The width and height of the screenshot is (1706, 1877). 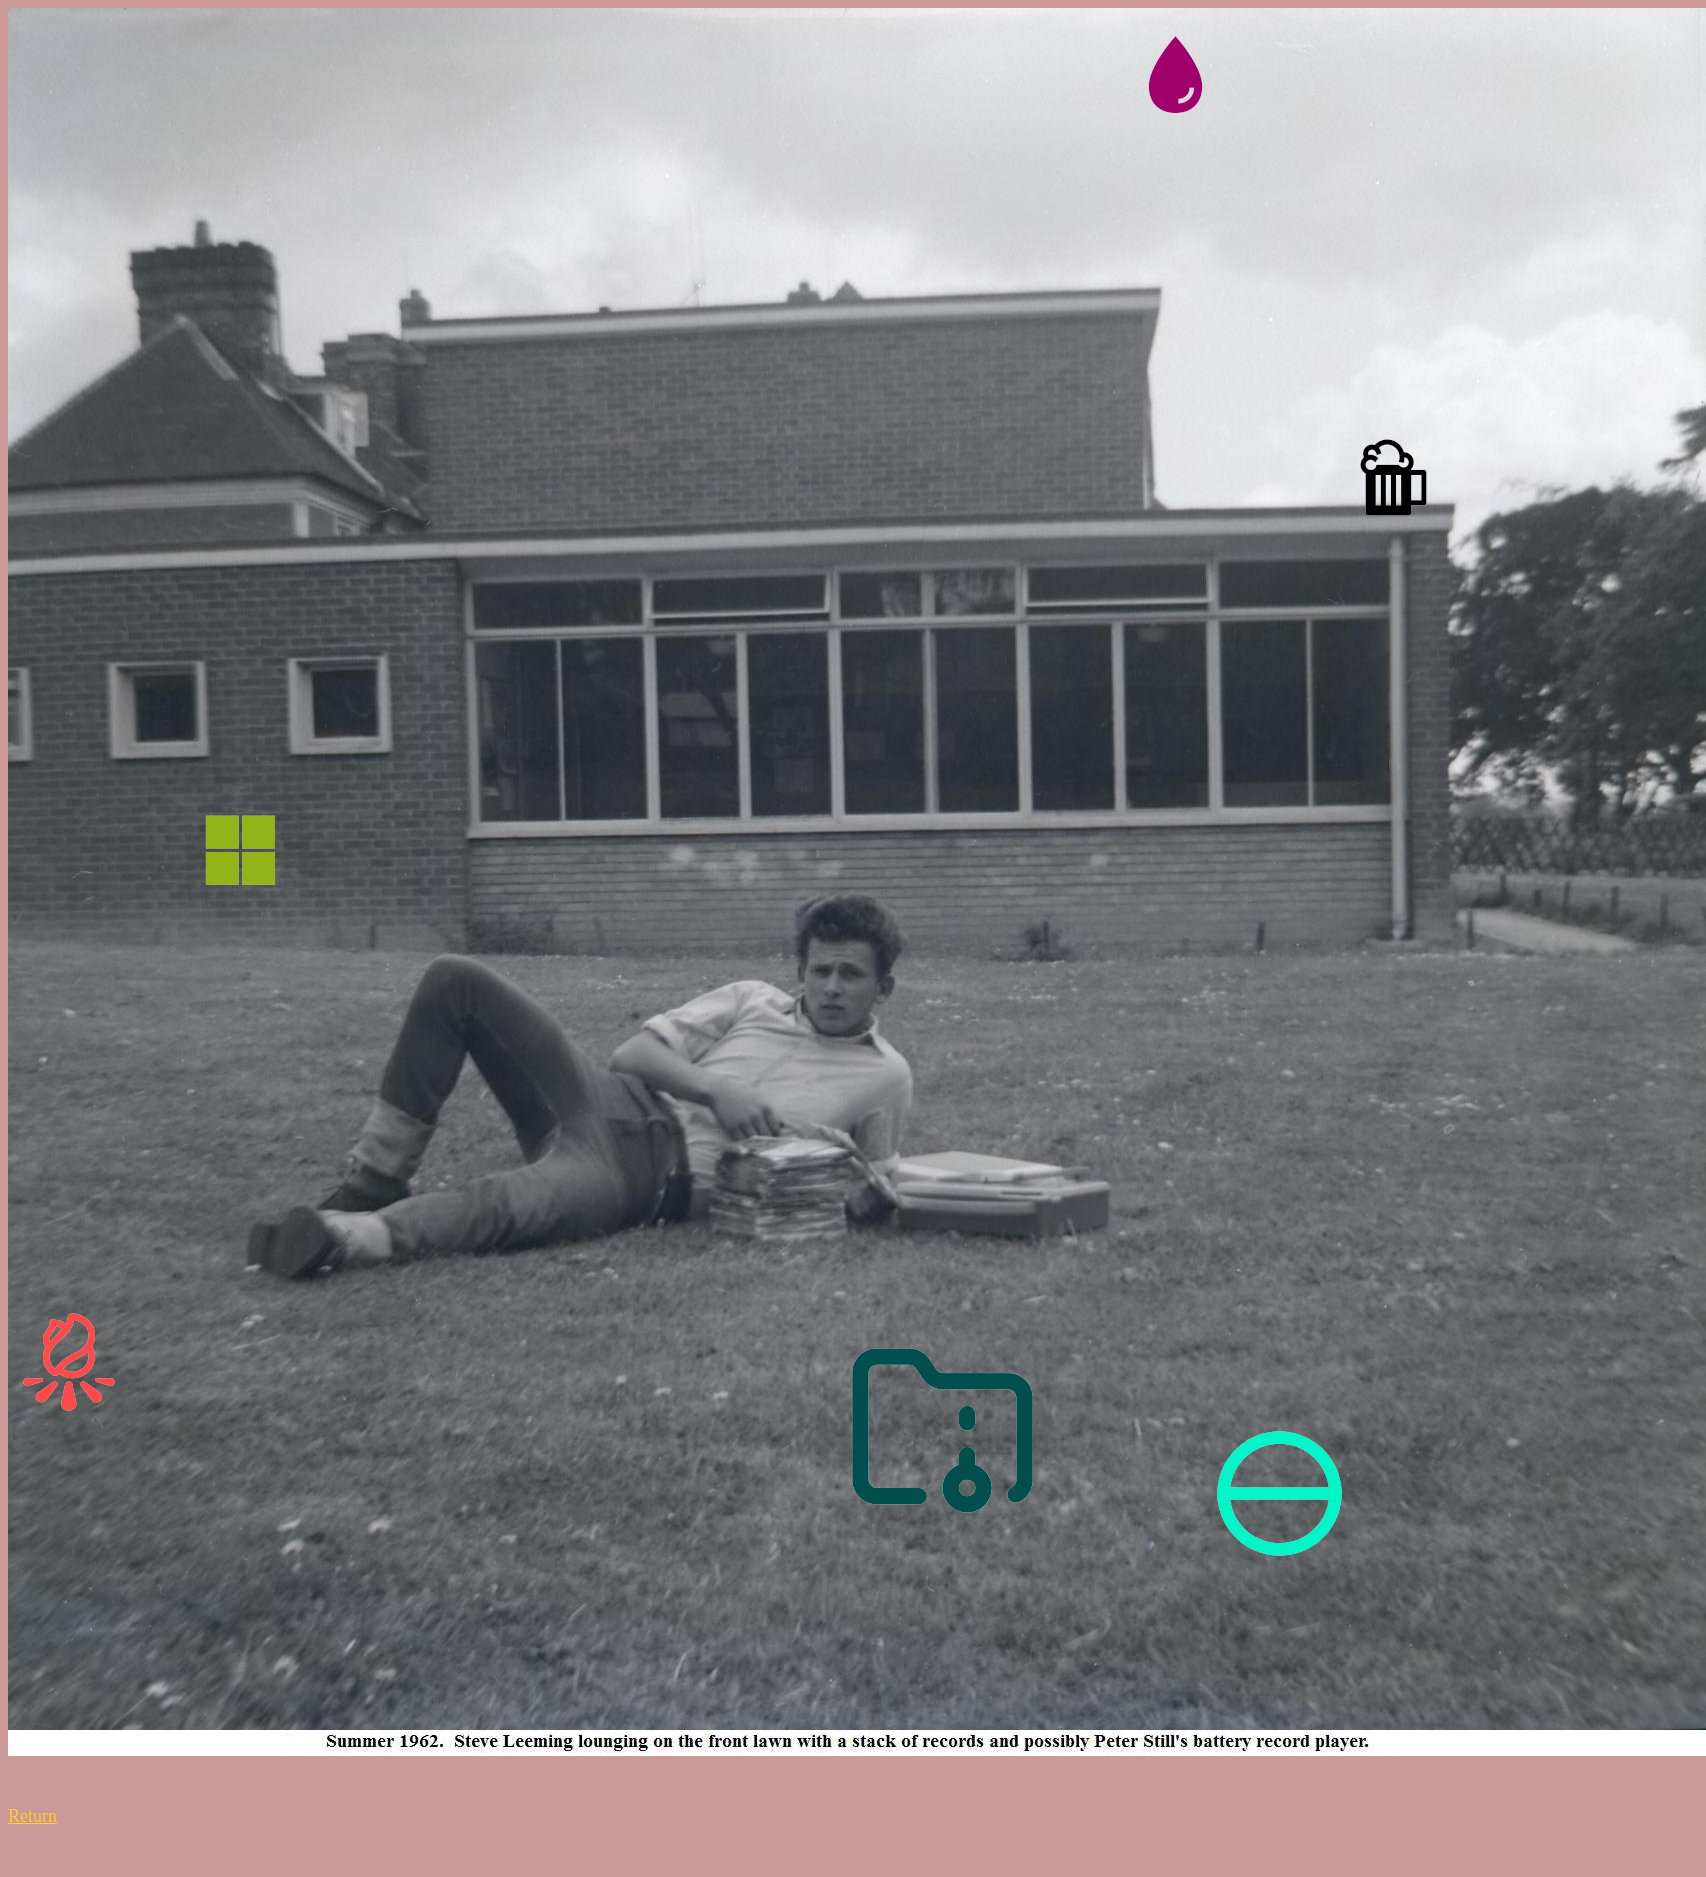 I want to click on access campfire or outdoor activity features, so click(x=69, y=1362).